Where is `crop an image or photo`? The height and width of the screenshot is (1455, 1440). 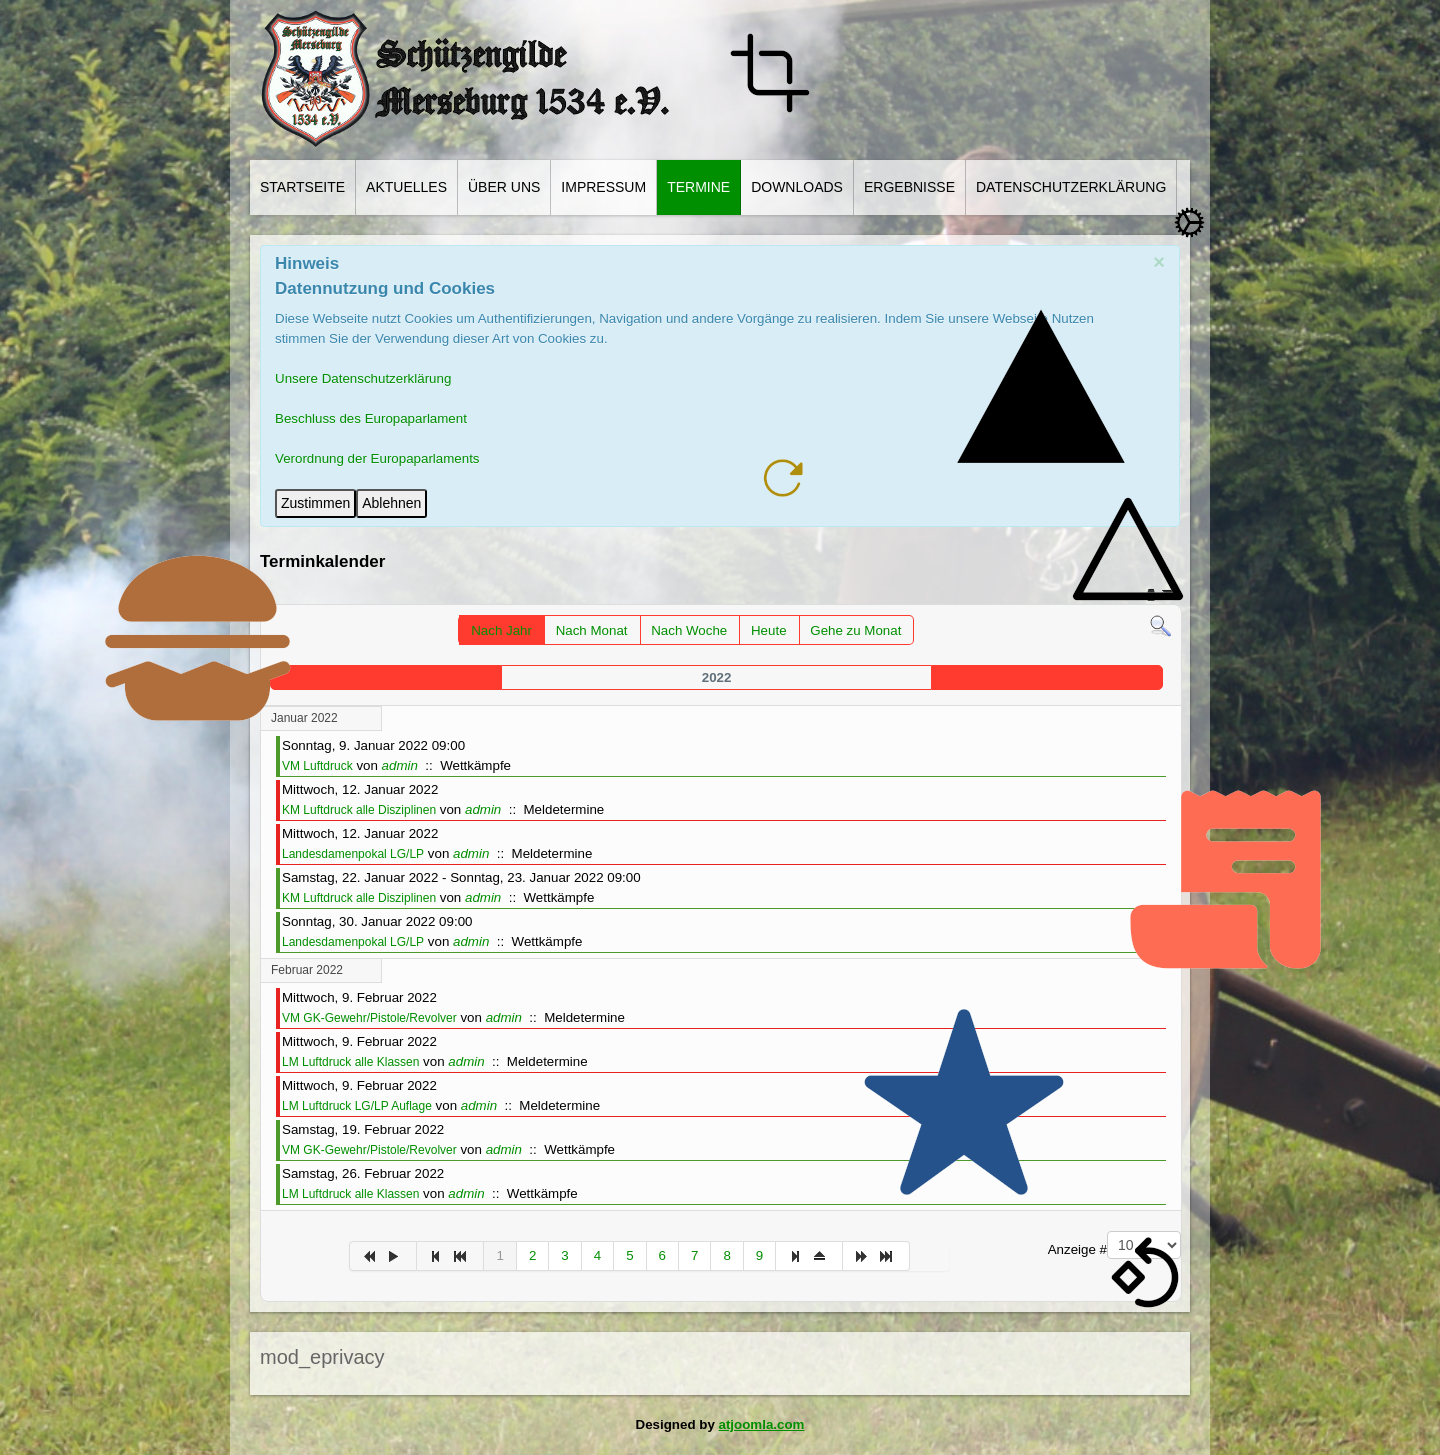 crop an image or photo is located at coordinates (770, 73).